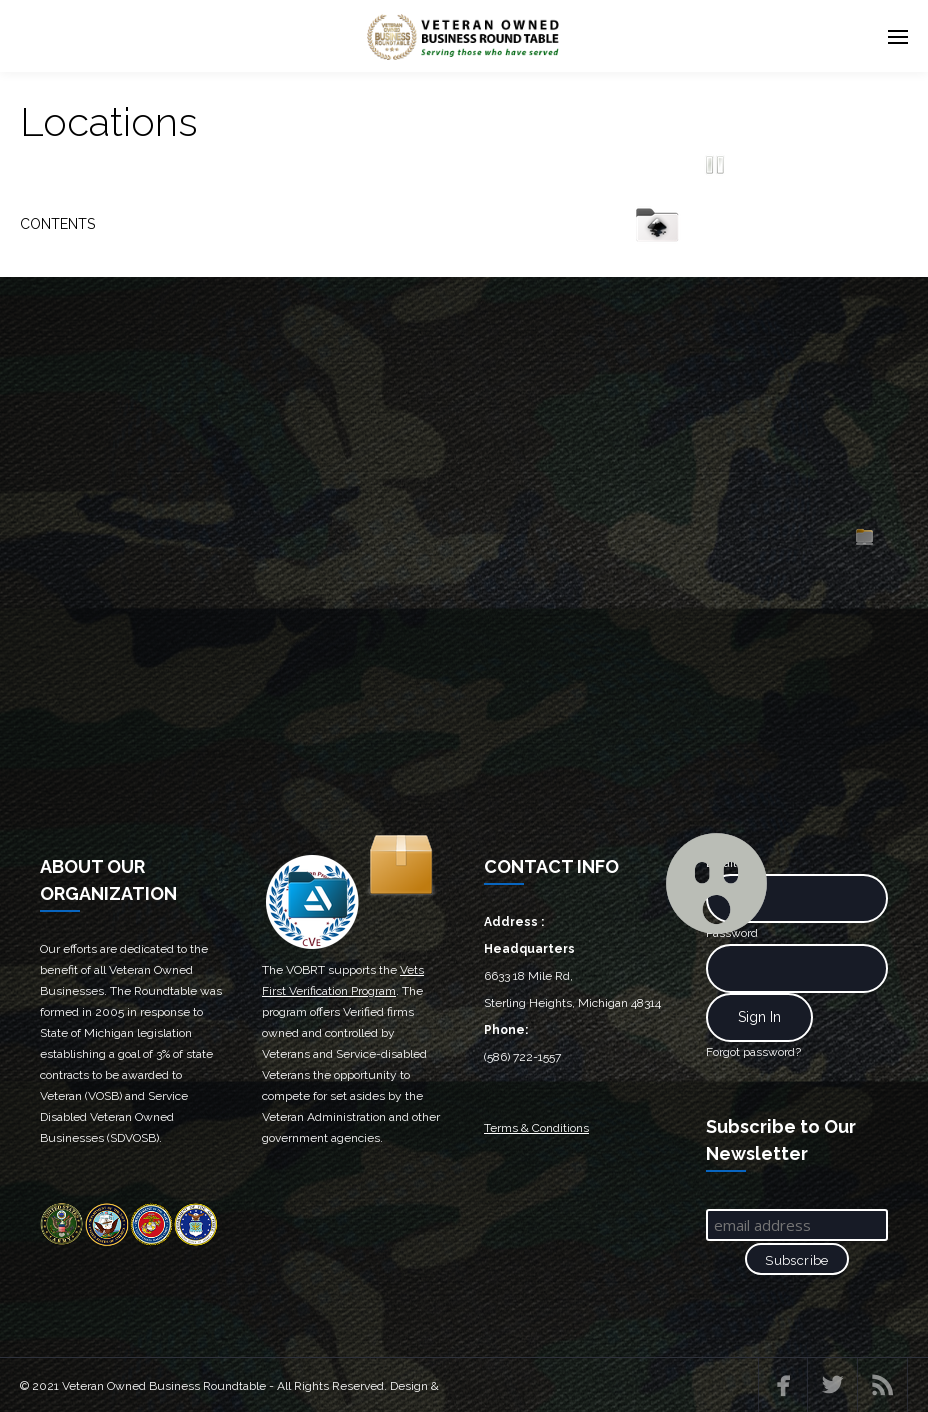 This screenshot has width=928, height=1412. I want to click on surprised reaction emoji, so click(716, 883).